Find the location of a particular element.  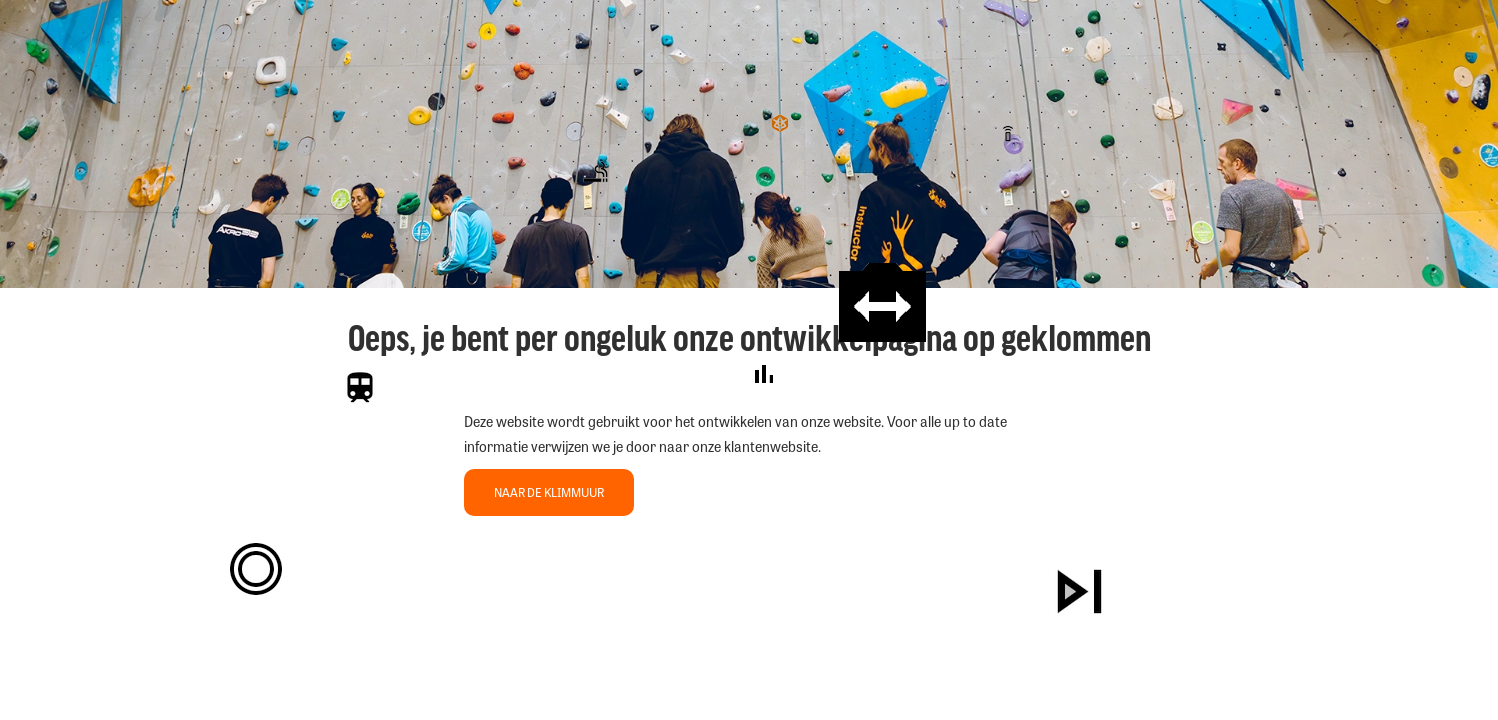

indicates a designated smoking area is located at coordinates (595, 173).